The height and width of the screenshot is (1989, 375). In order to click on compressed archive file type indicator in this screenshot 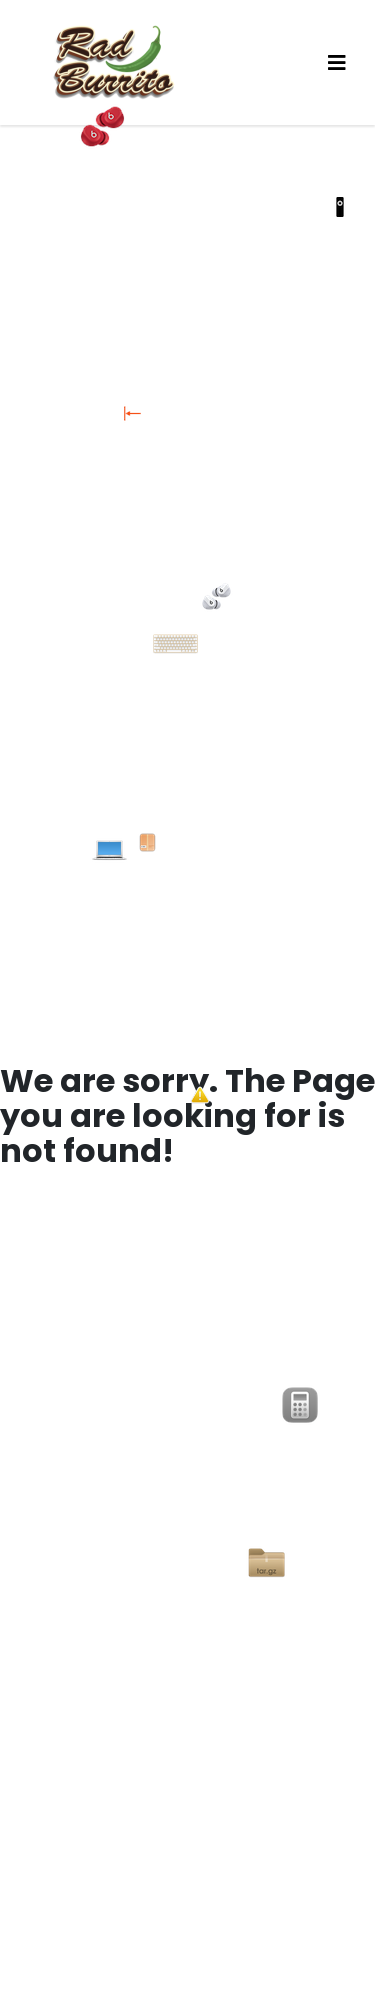, I will do `click(147, 842)`.